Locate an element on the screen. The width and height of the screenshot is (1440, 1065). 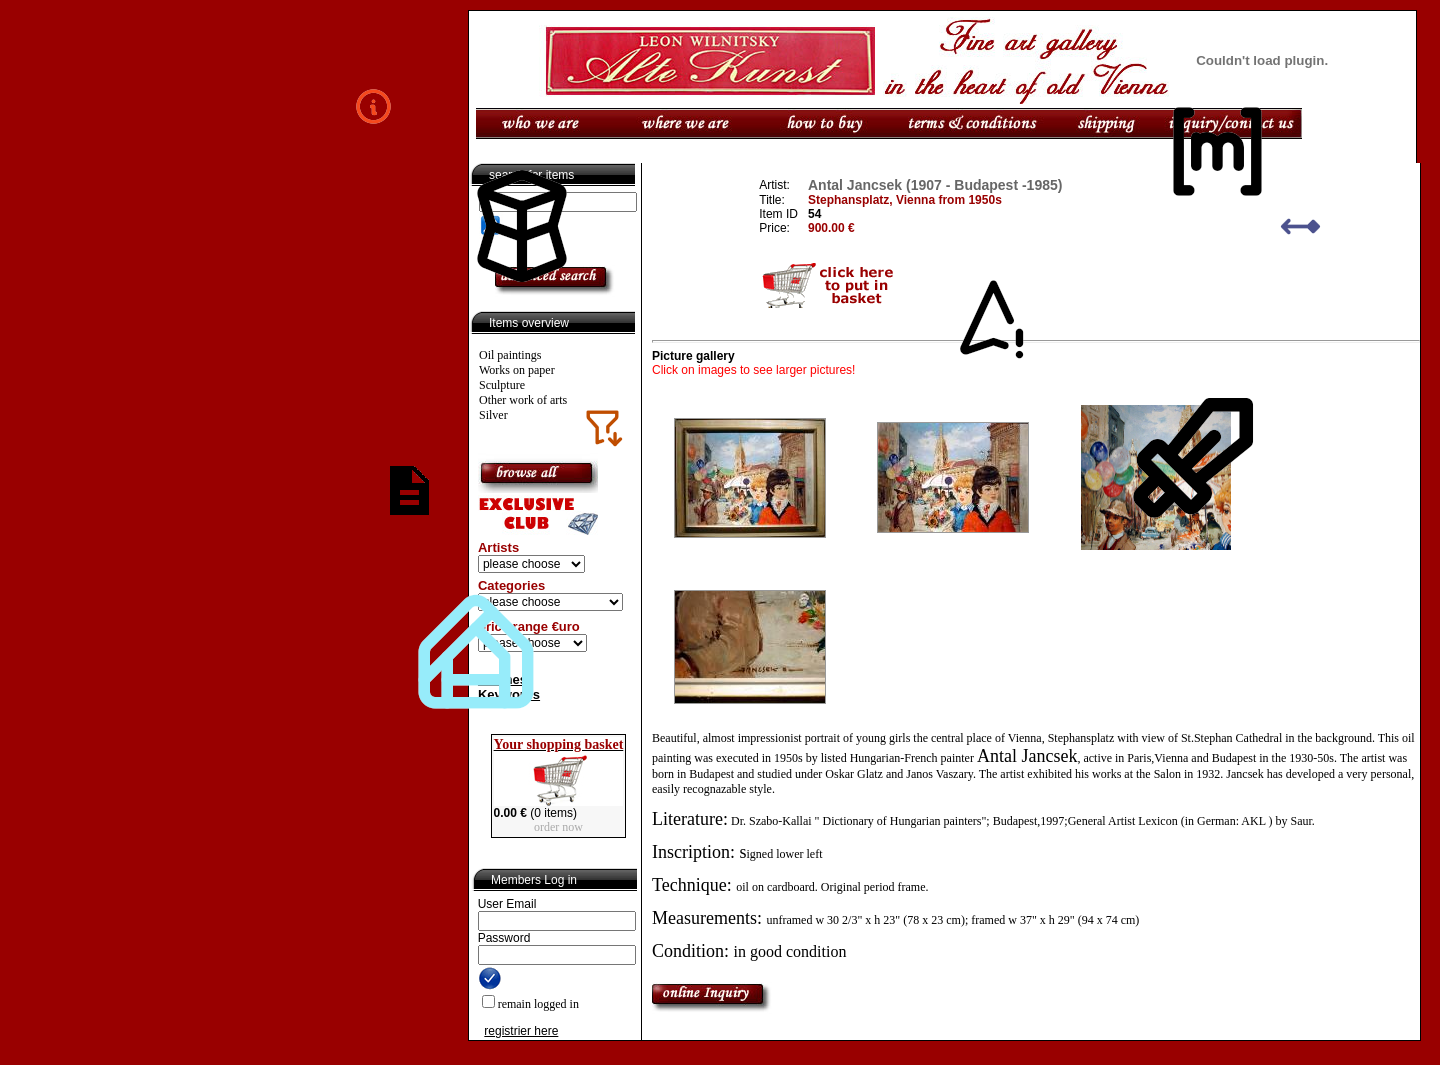
view more information or details is located at coordinates (373, 106).